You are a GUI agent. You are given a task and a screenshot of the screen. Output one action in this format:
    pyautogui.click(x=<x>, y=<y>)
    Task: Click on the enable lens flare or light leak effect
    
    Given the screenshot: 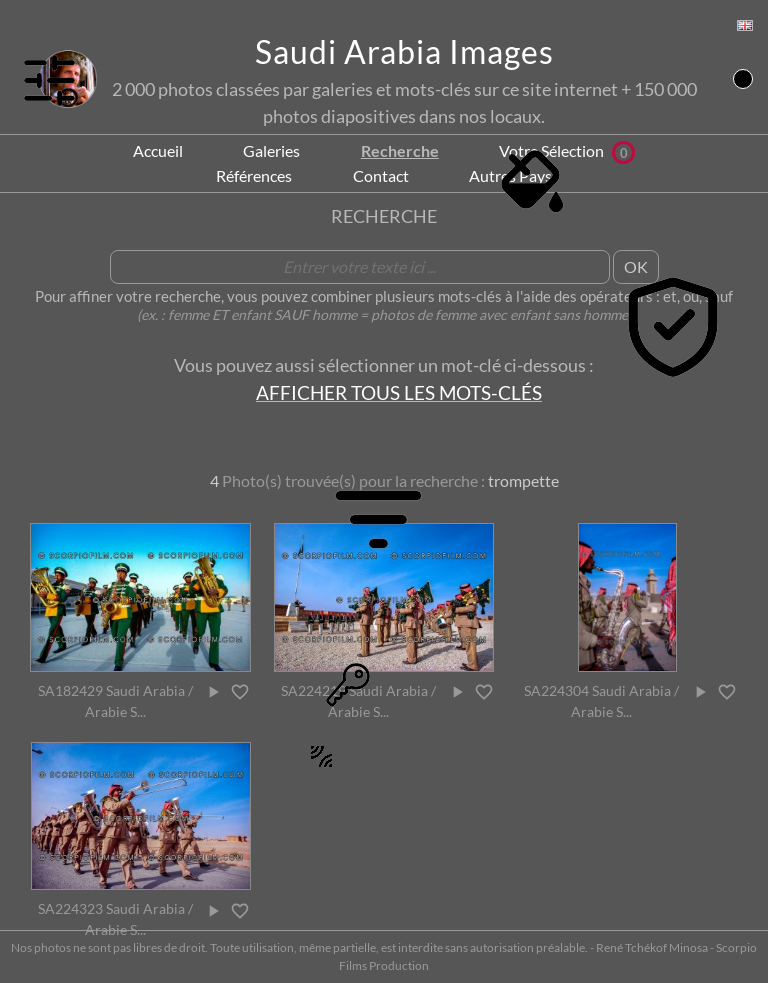 What is the action you would take?
    pyautogui.click(x=321, y=756)
    